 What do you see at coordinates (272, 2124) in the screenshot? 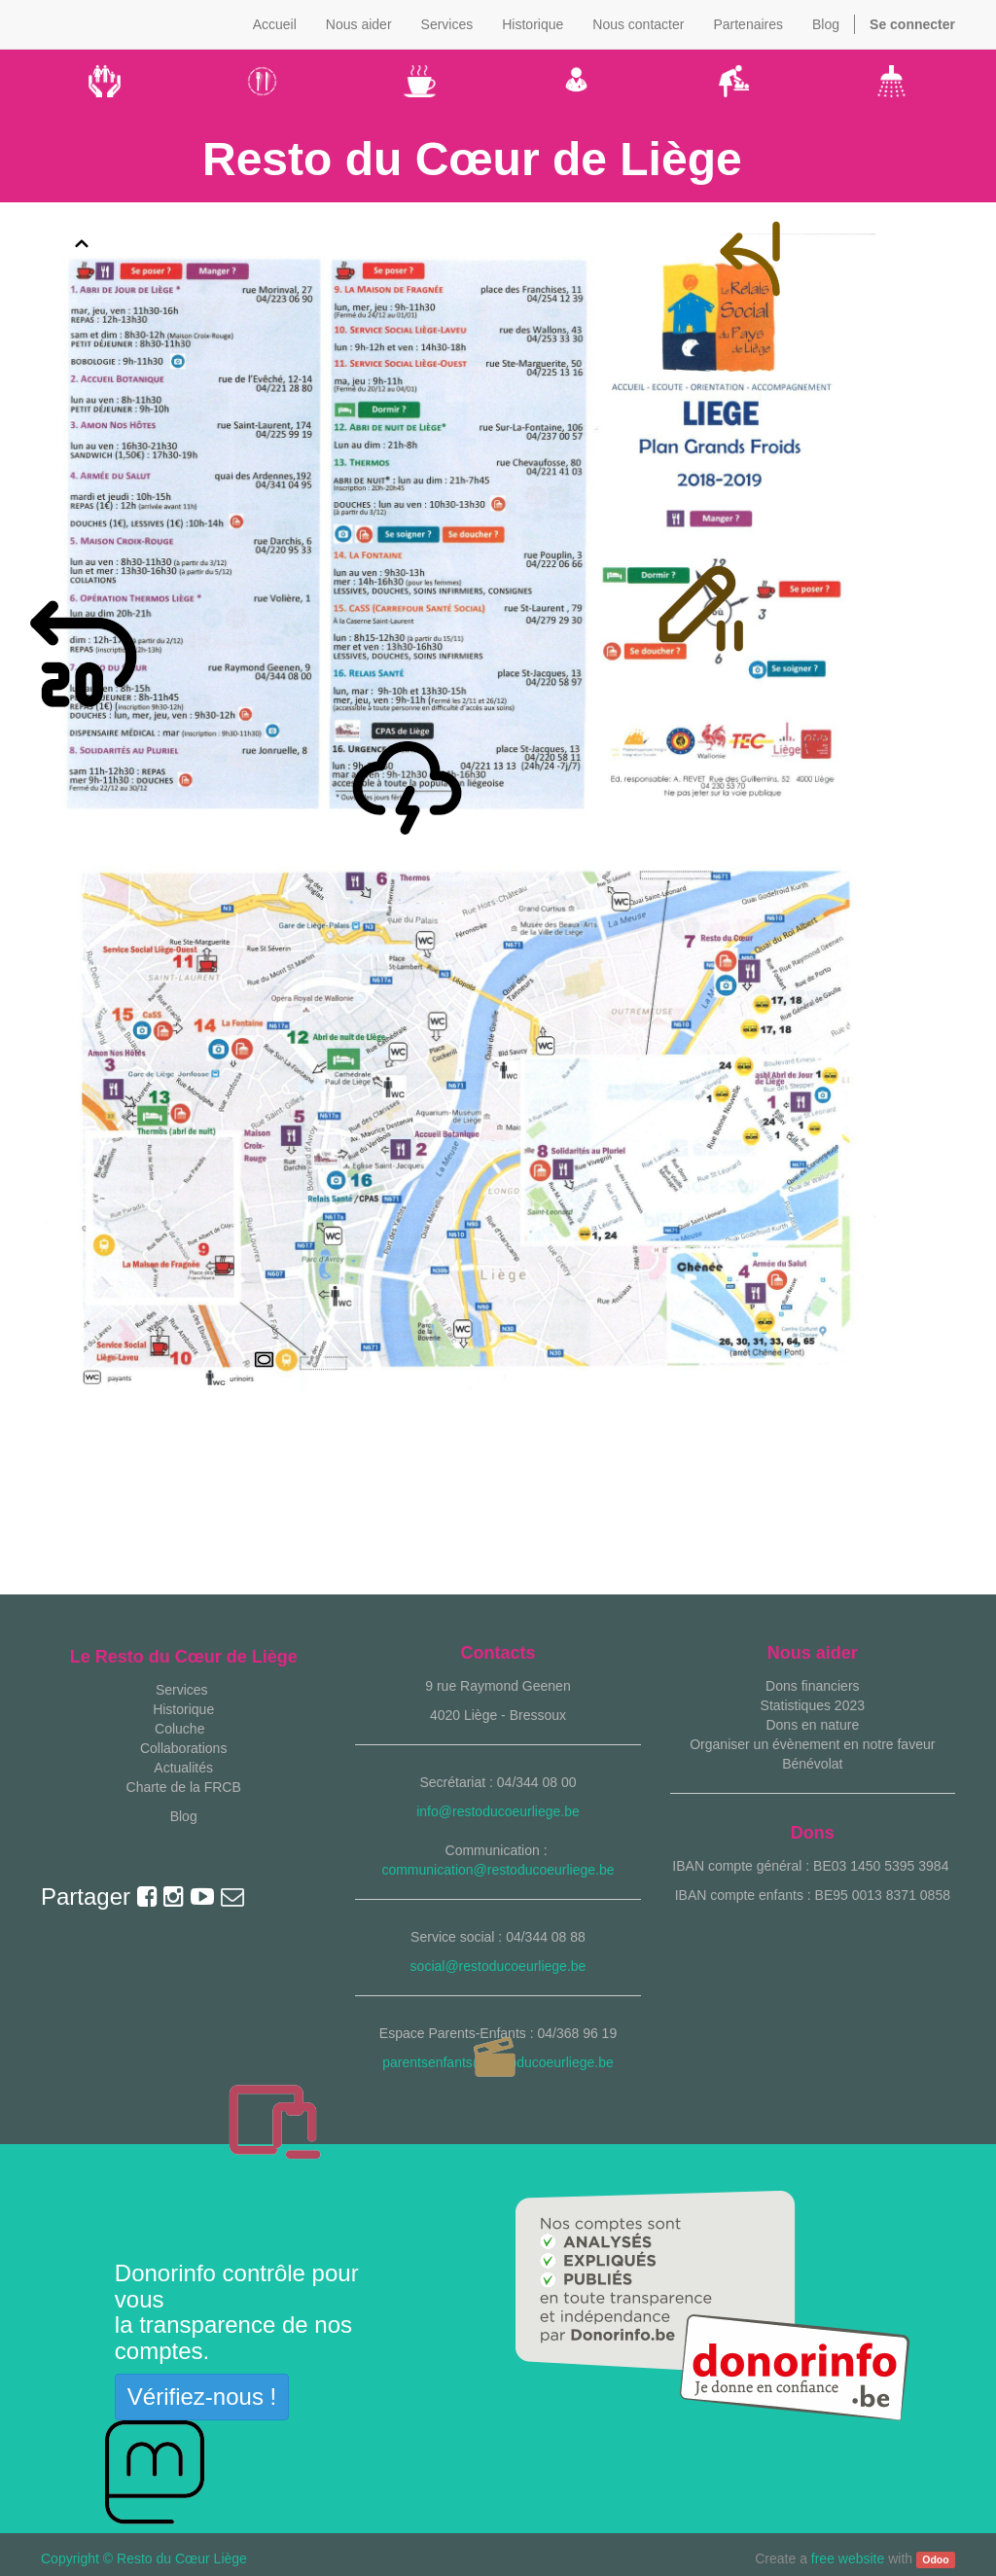
I see `remove a device from your account` at bounding box center [272, 2124].